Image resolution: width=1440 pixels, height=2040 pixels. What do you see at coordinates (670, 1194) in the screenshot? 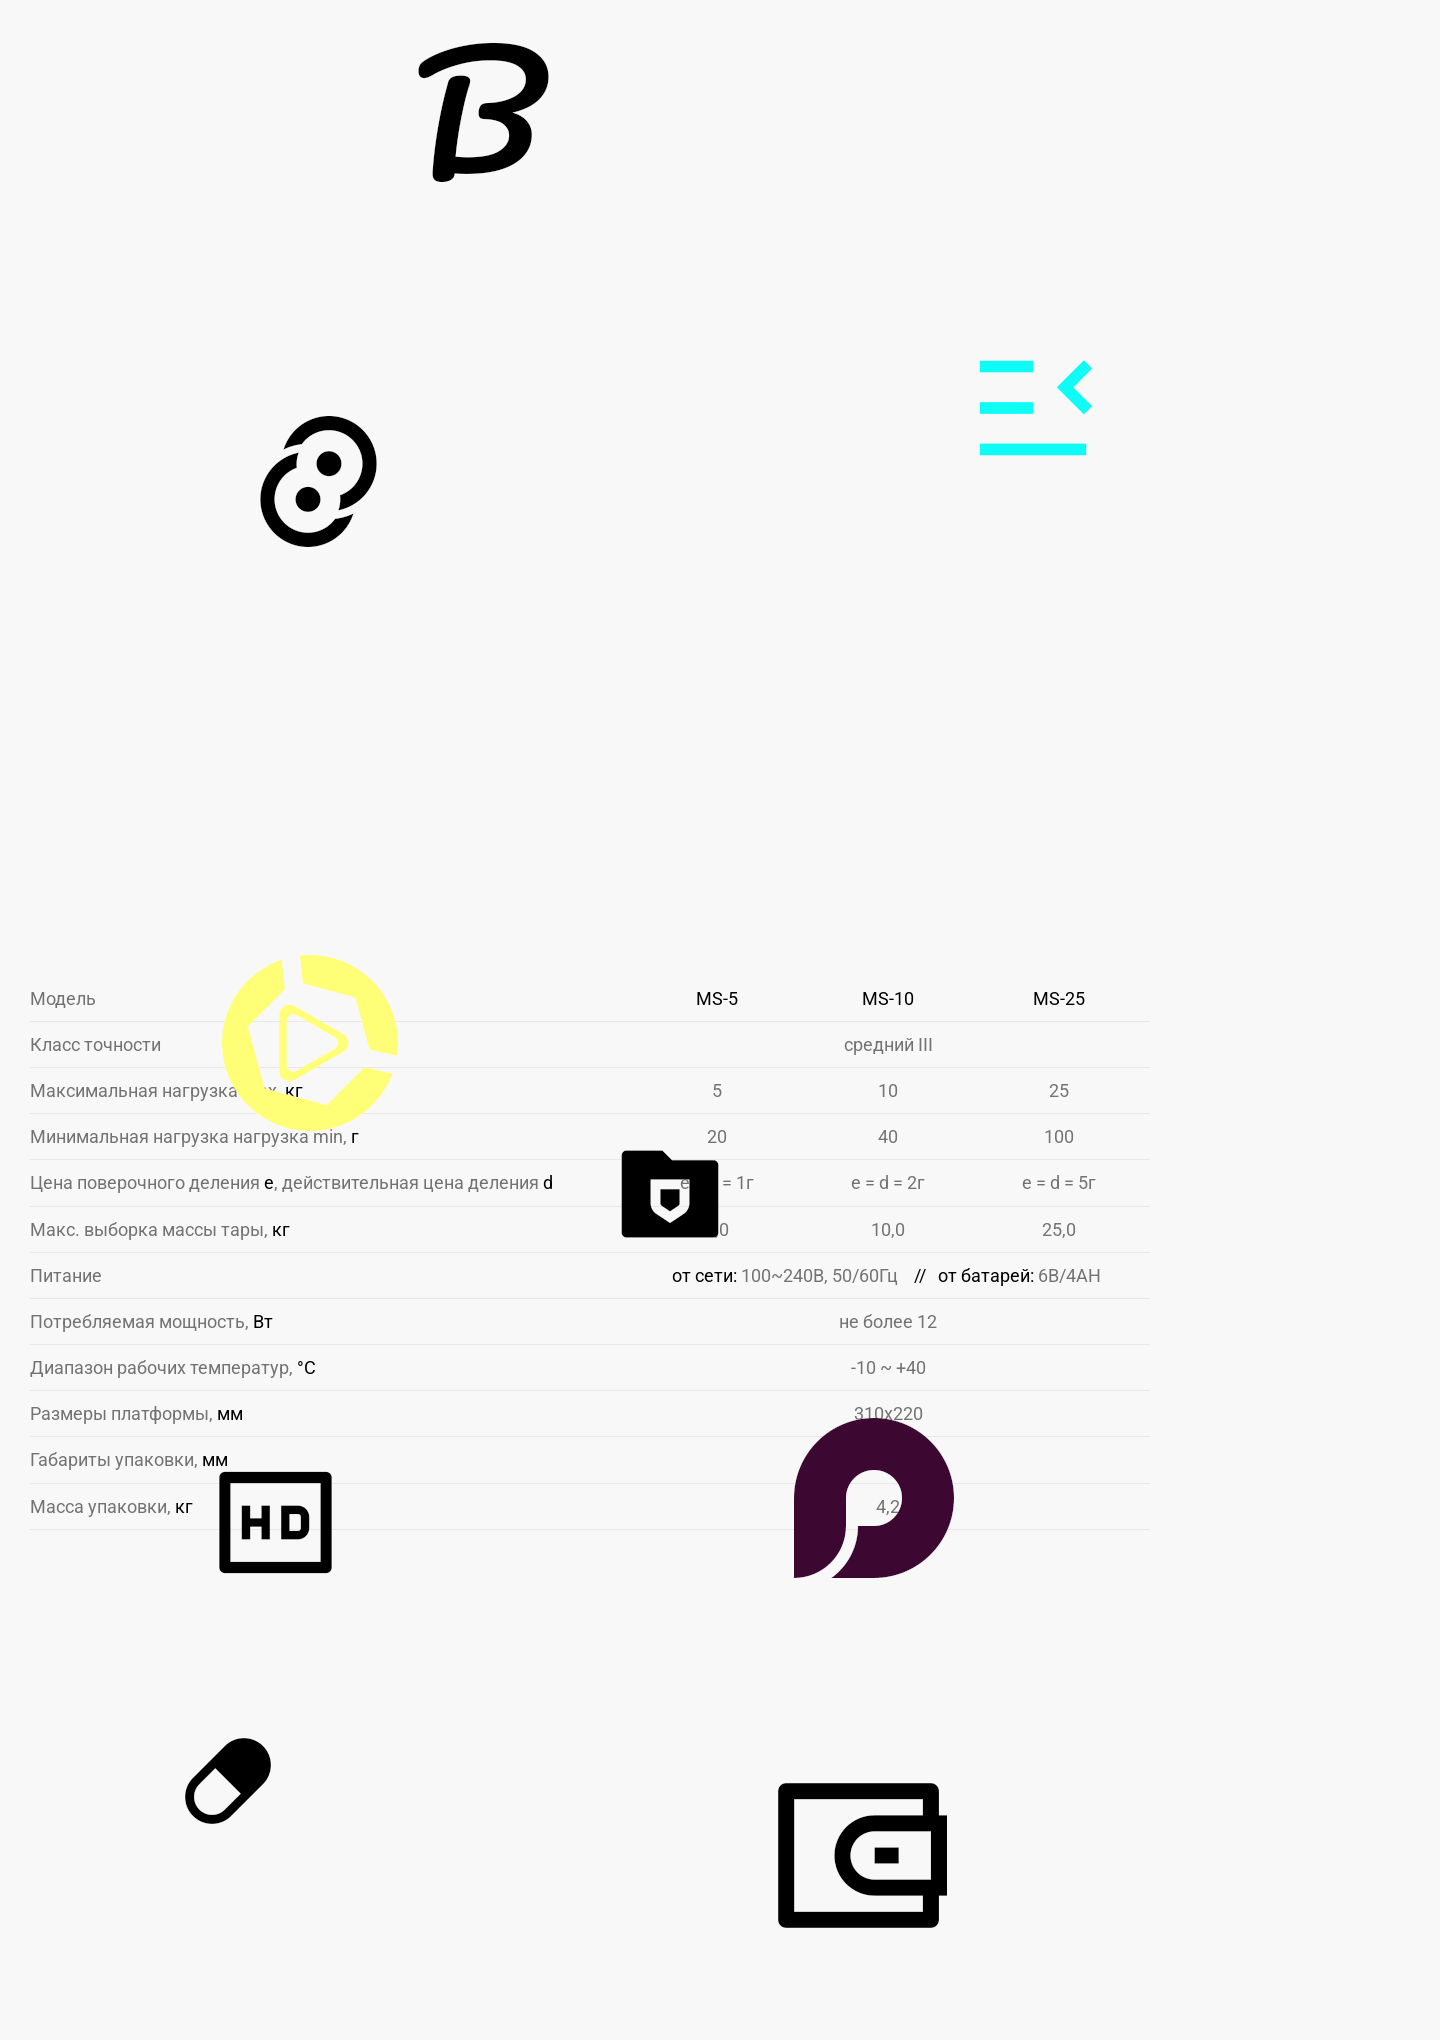
I see `access protected or secure files` at bounding box center [670, 1194].